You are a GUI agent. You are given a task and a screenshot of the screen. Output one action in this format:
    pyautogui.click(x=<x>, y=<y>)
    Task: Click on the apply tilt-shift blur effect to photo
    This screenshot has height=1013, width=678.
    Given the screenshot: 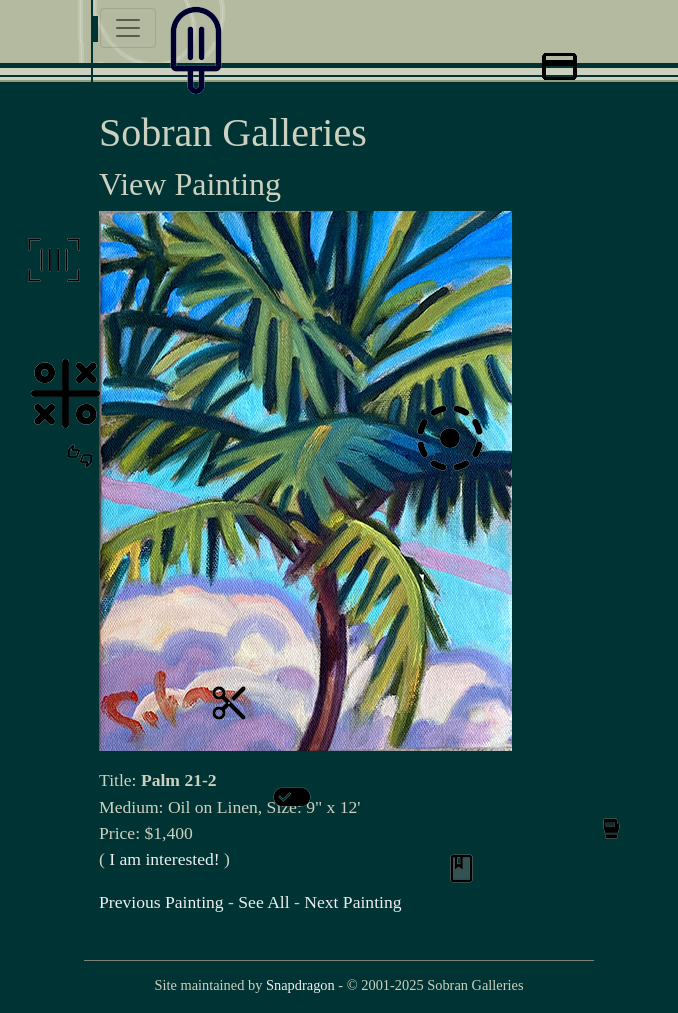 What is the action you would take?
    pyautogui.click(x=450, y=438)
    